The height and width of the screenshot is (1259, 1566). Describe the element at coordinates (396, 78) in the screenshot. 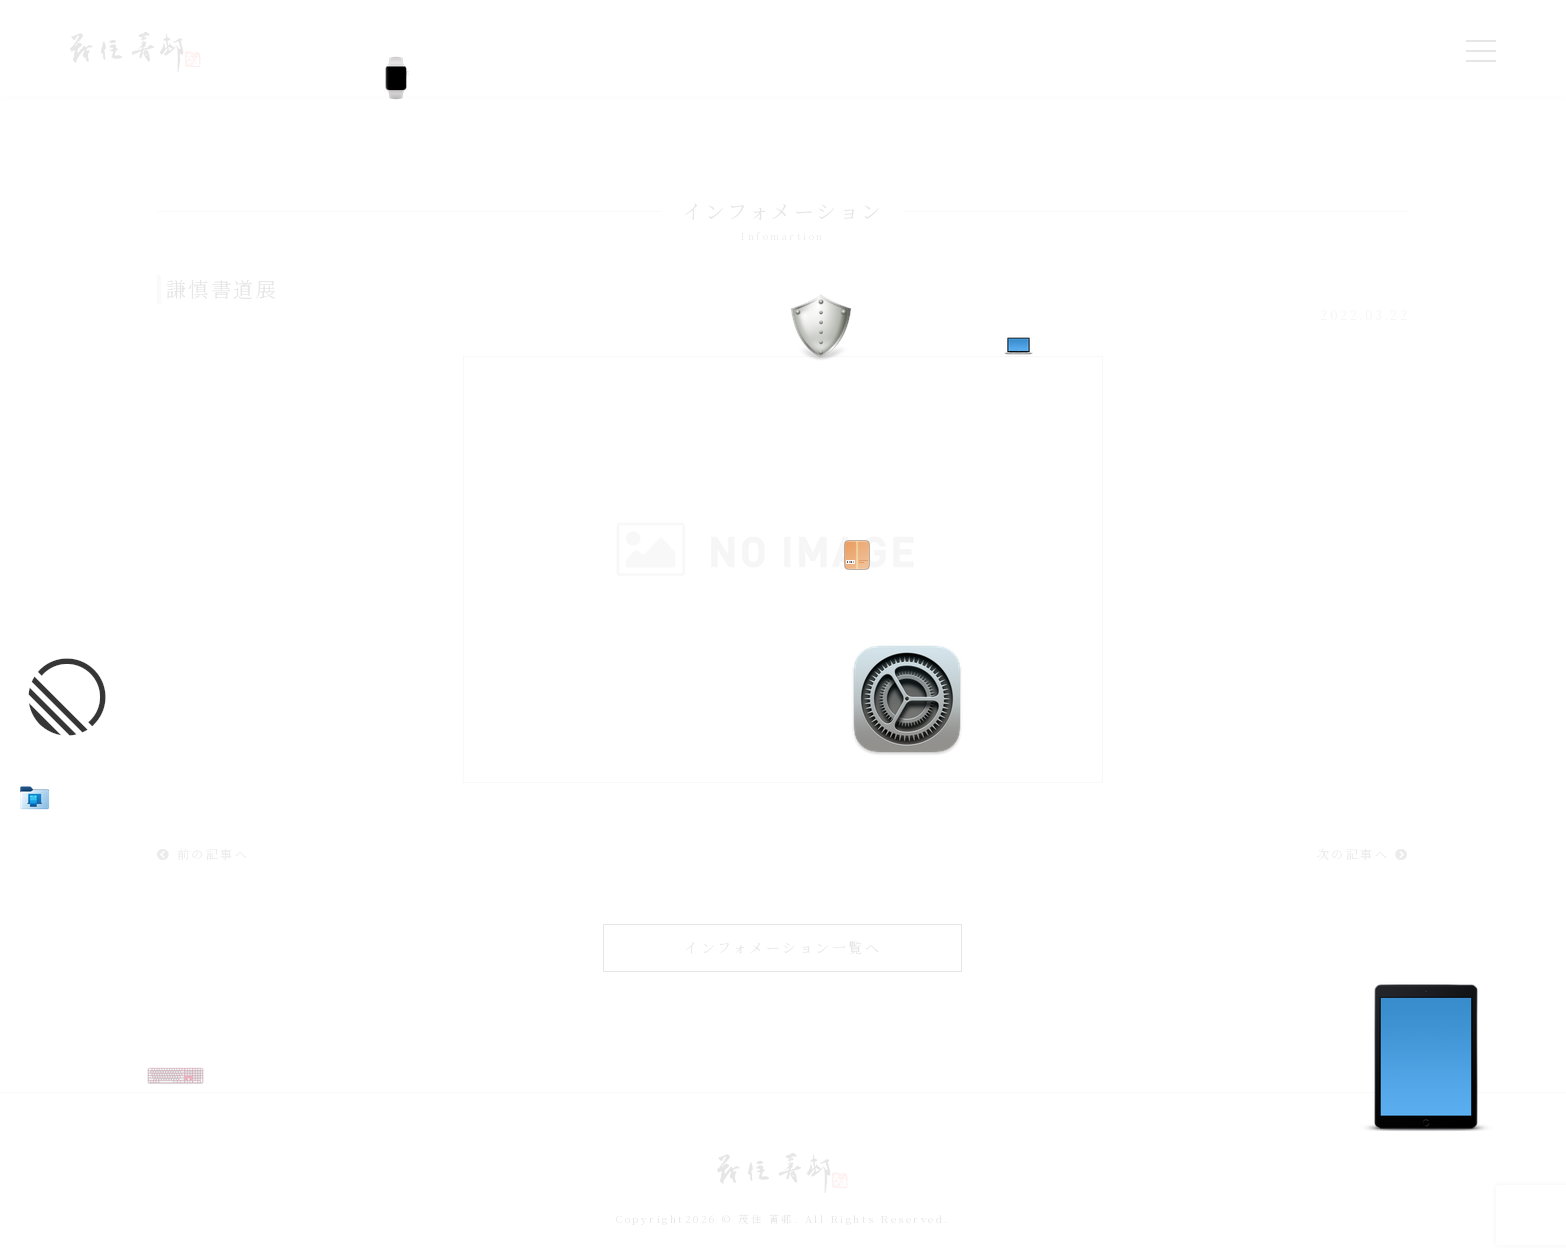

I see `apple watch series 2 device icon` at that location.